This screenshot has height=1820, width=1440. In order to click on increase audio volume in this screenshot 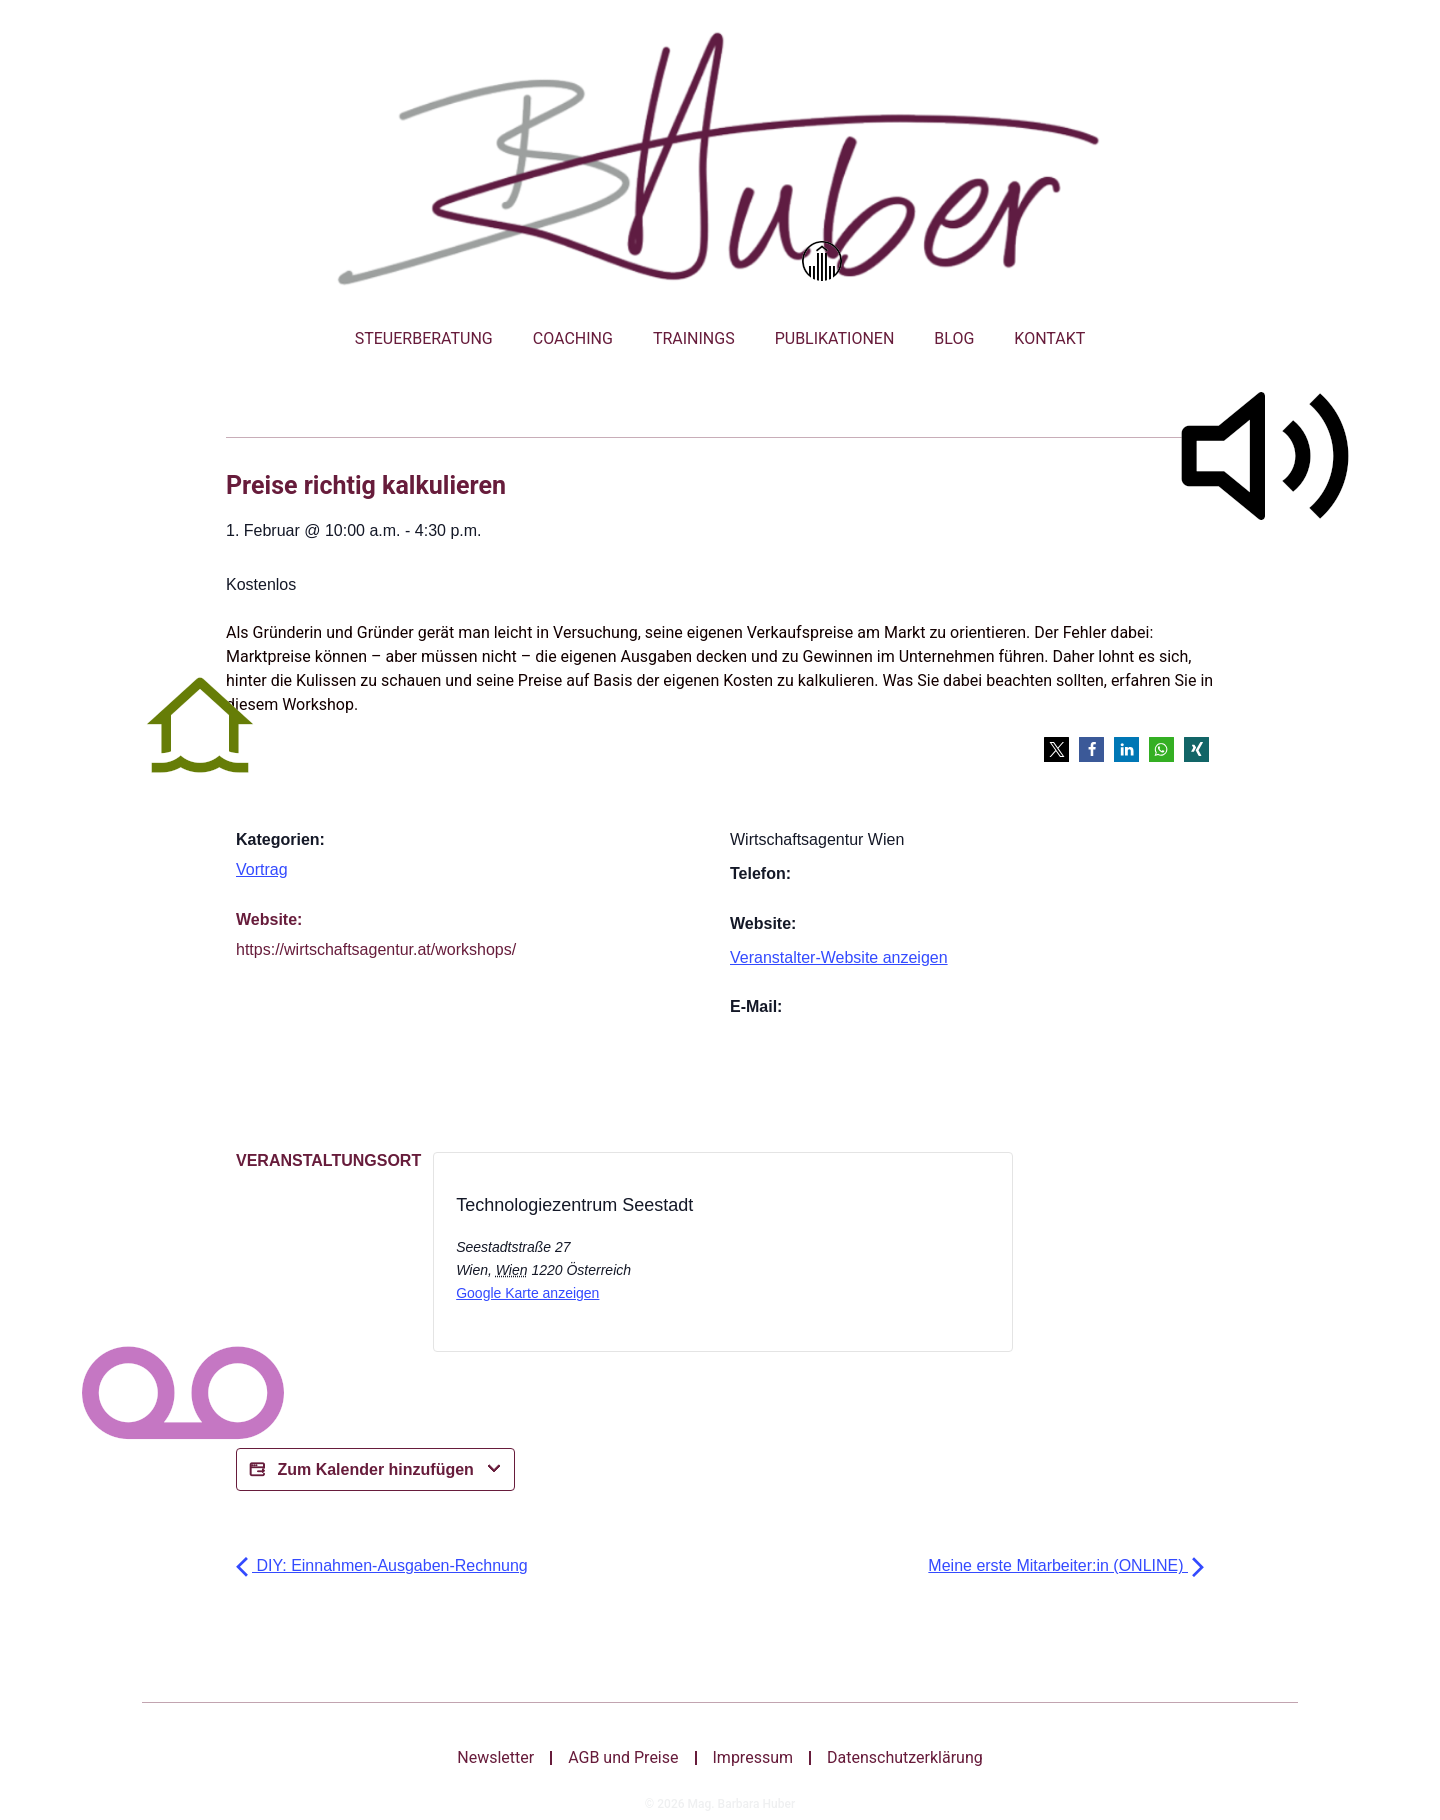, I will do `click(1265, 456)`.